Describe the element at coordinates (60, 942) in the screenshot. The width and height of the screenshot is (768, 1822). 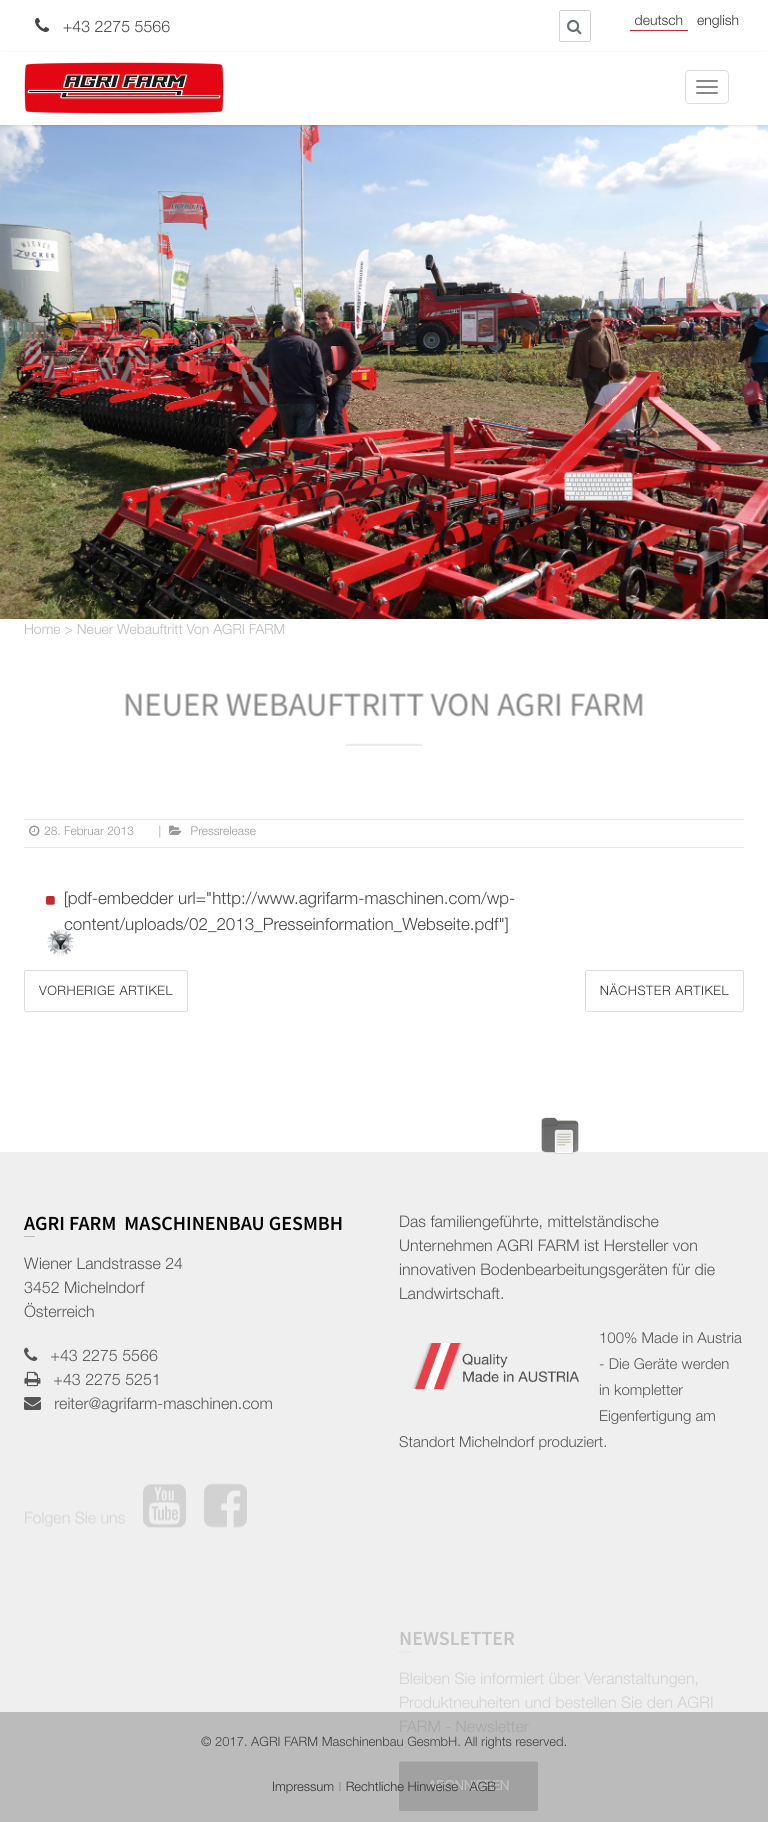
I see `filter or sort media library content` at that location.